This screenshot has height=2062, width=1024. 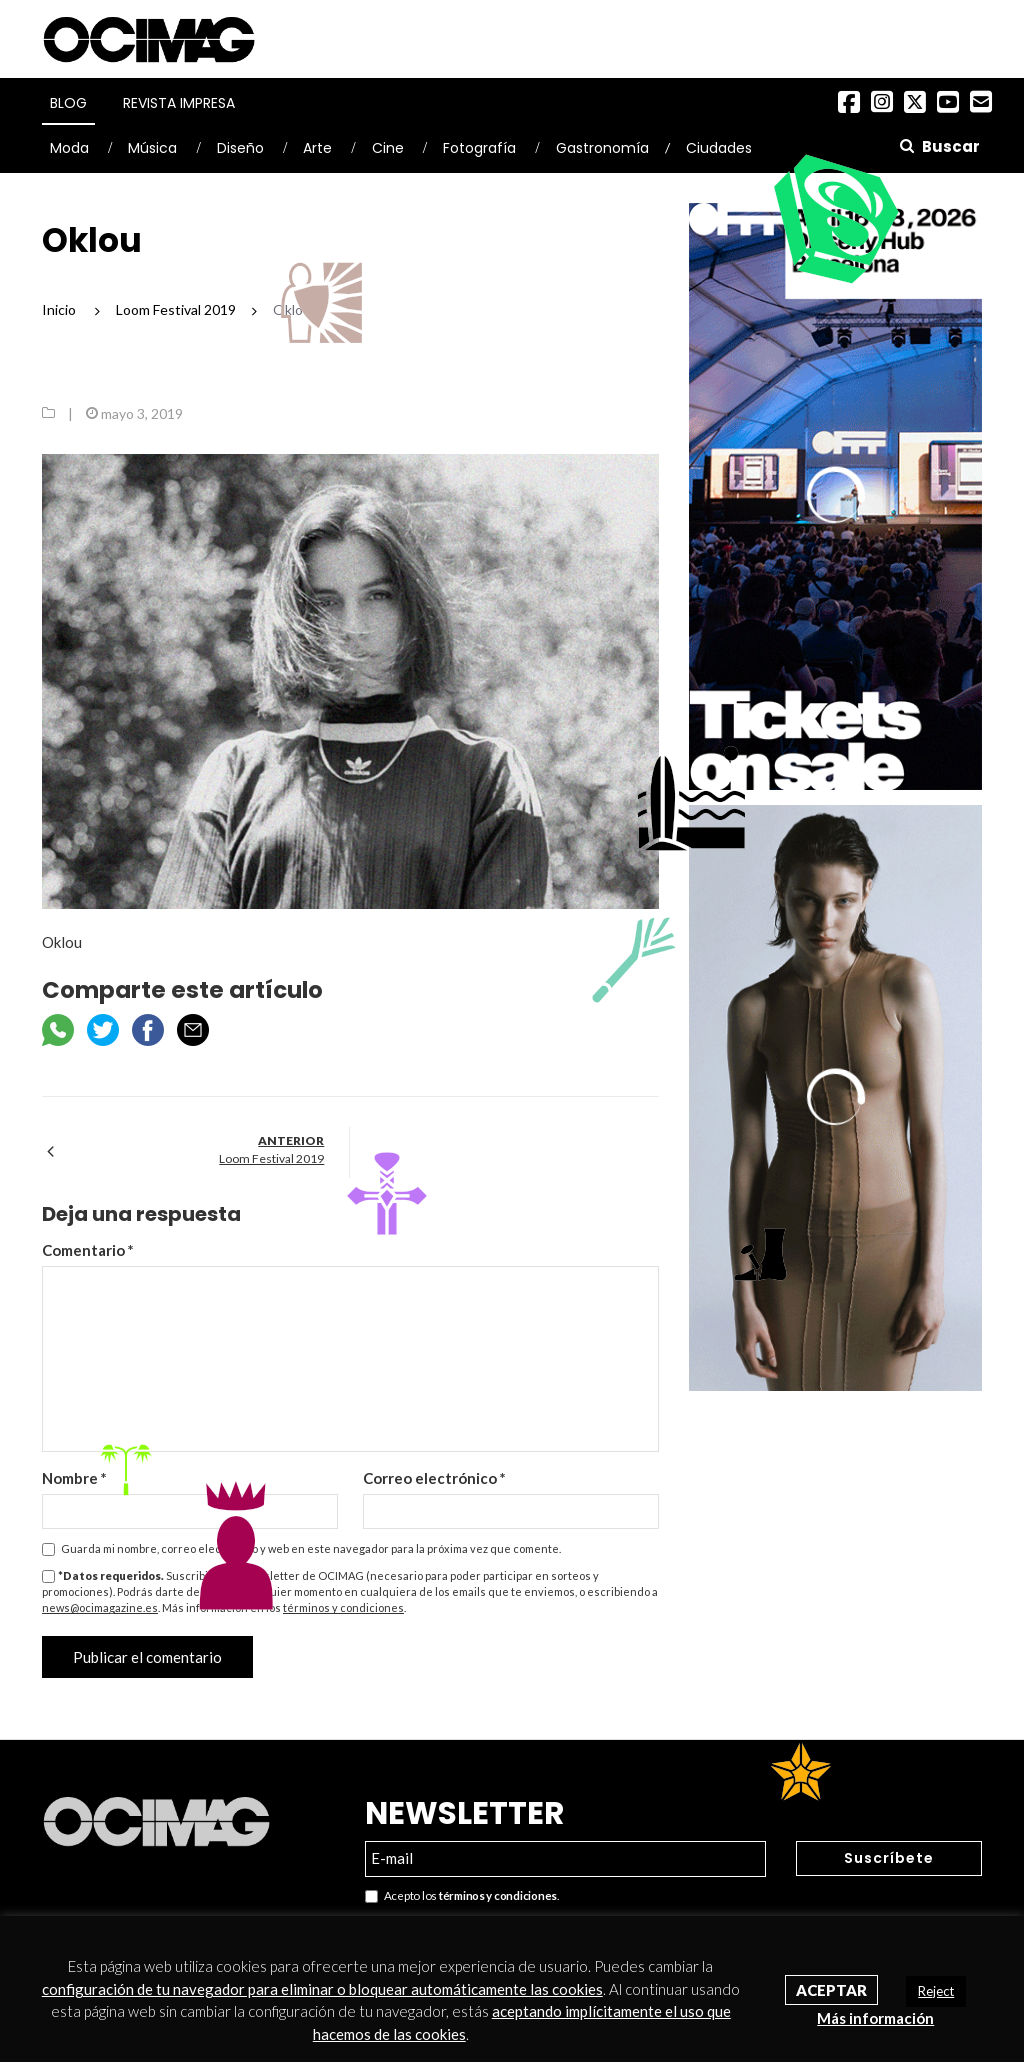 What do you see at coordinates (126, 1470) in the screenshot?
I see `toggle street lighting in city builder game` at bounding box center [126, 1470].